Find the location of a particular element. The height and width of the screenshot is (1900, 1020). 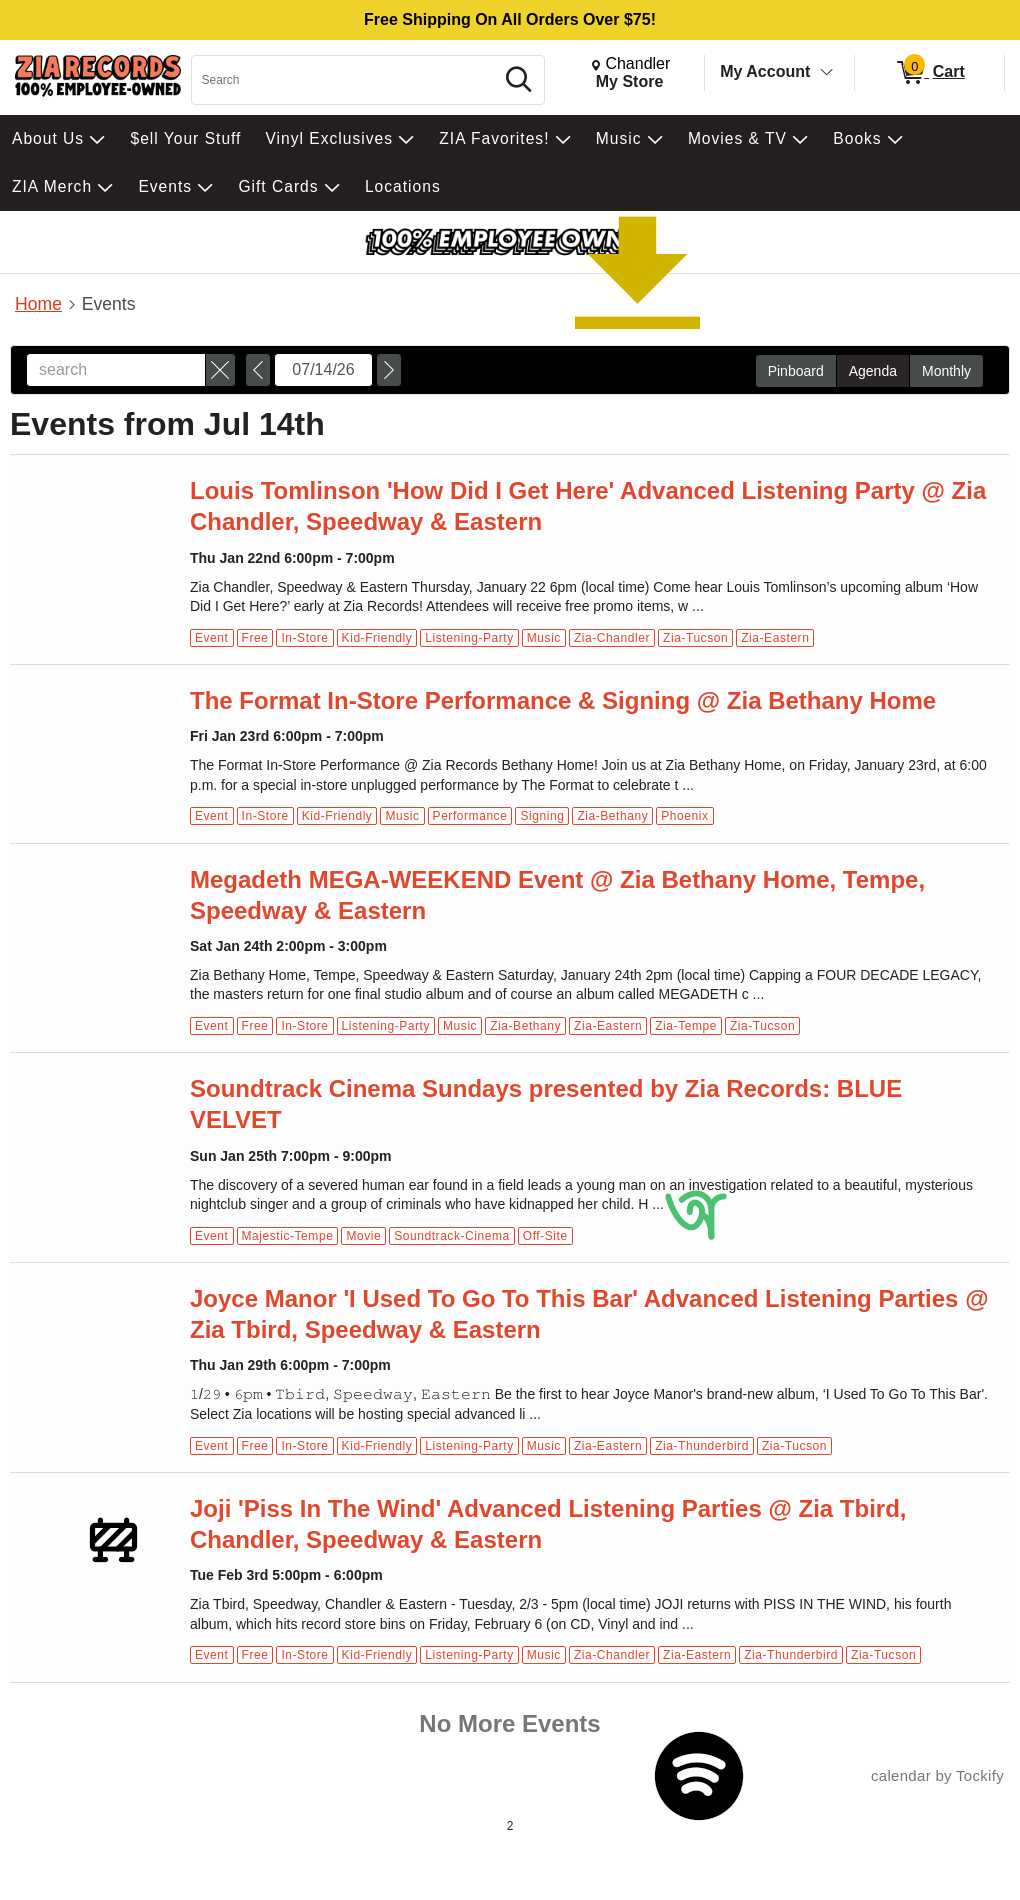

switch to bangla language input is located at coordinates (696, 1215).